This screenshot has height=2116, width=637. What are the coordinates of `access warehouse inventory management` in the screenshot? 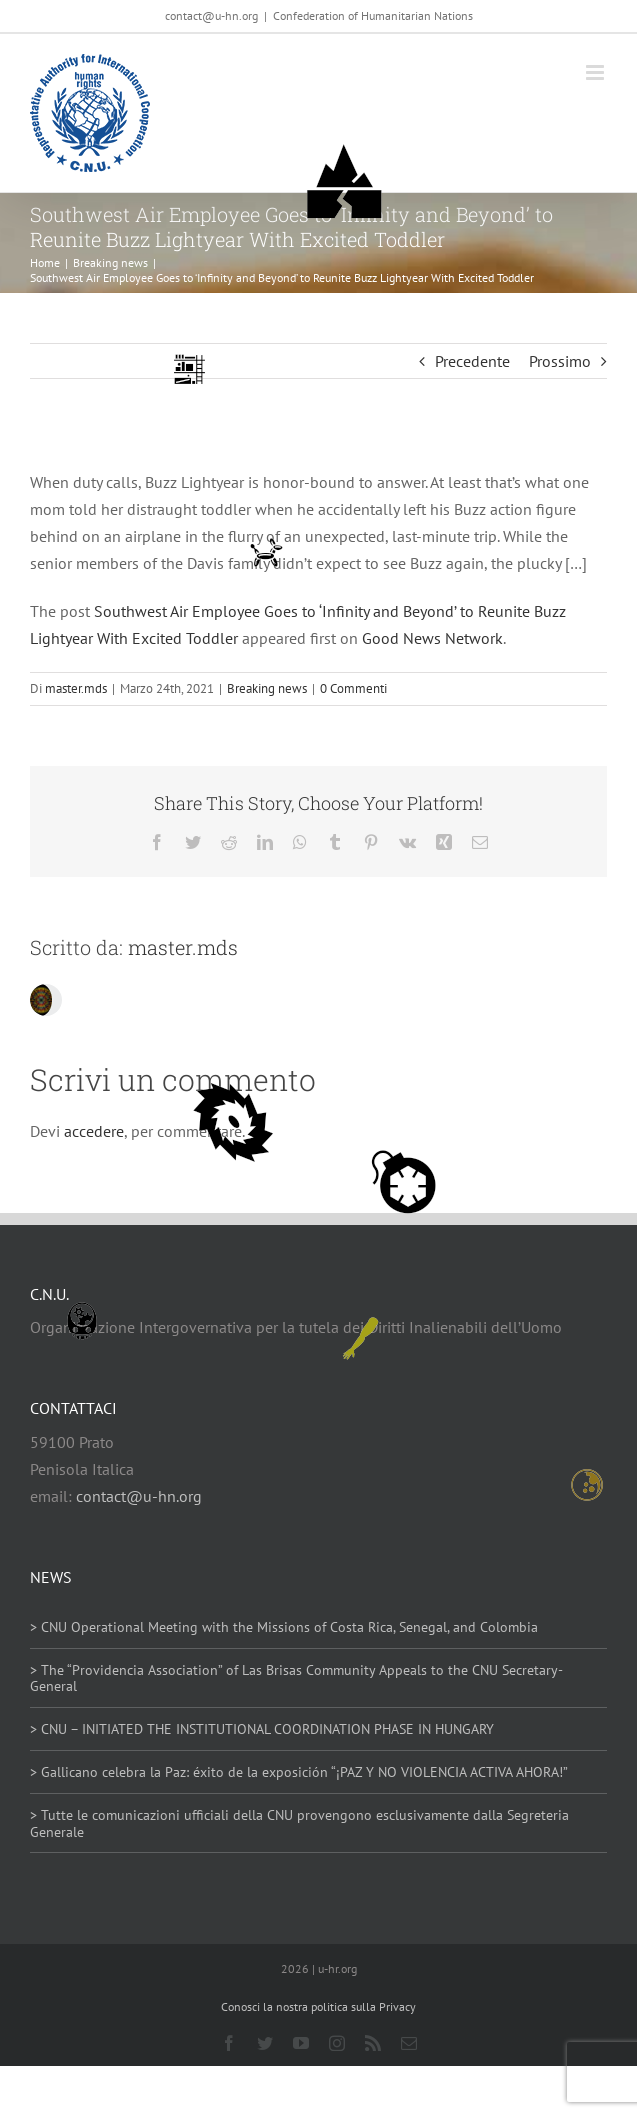 It's located at (189, 368).